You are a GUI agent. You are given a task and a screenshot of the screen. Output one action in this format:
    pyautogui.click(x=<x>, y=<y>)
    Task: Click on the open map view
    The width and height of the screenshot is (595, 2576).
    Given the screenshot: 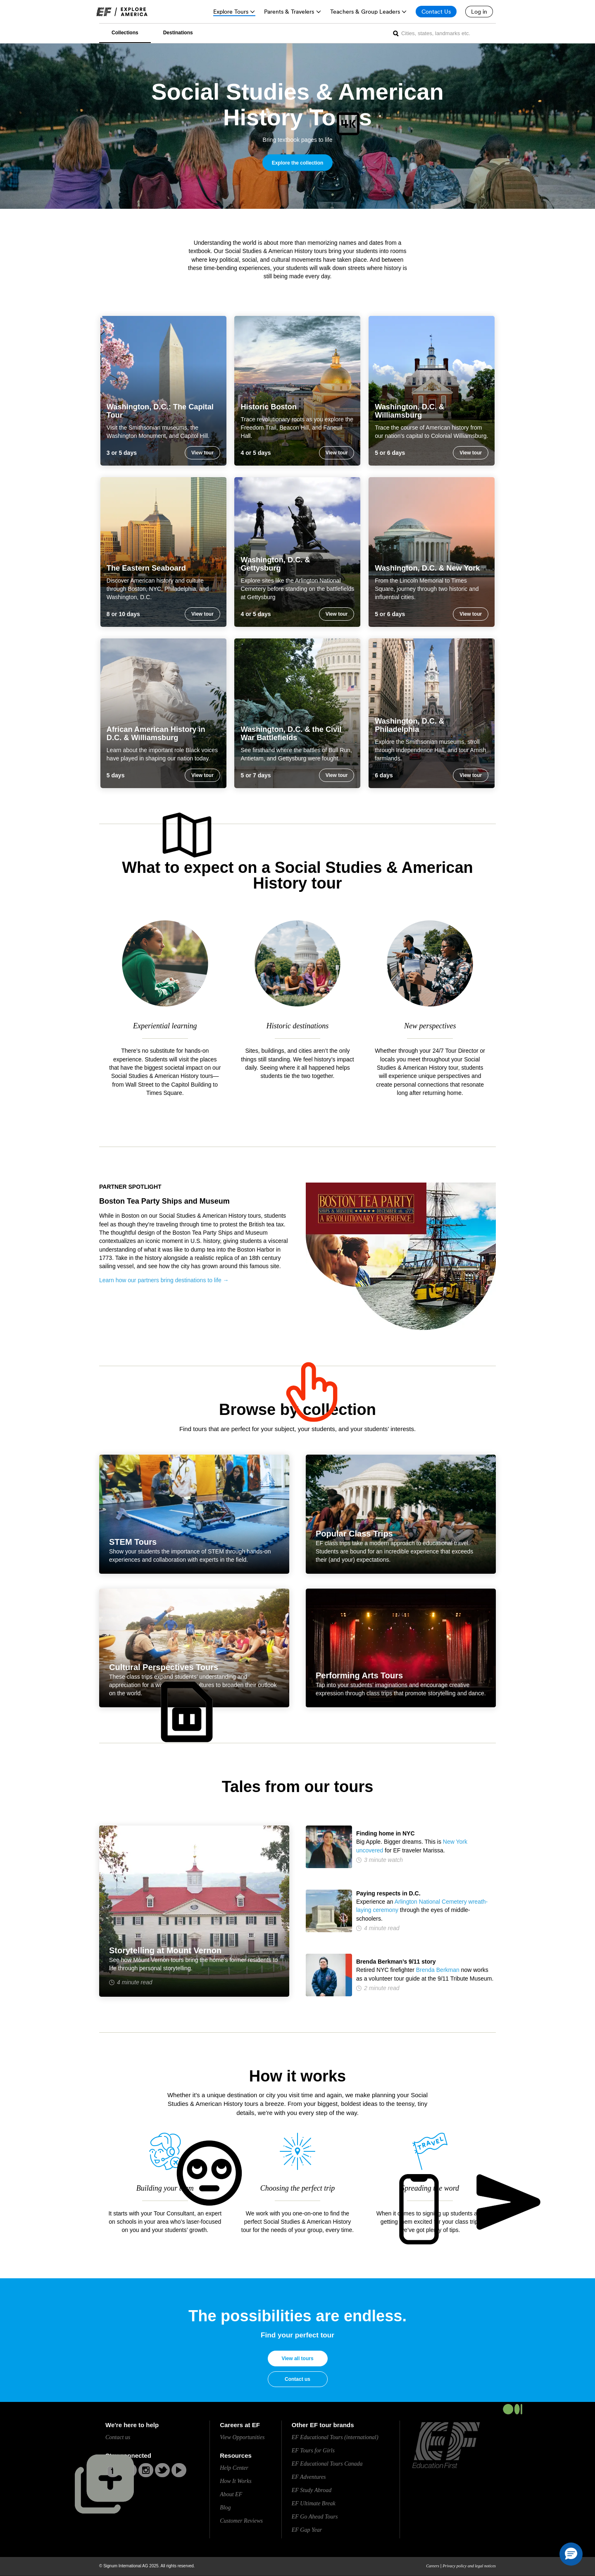 What is the action you would take?
    pyautogui.click(x=187, y=835)
    